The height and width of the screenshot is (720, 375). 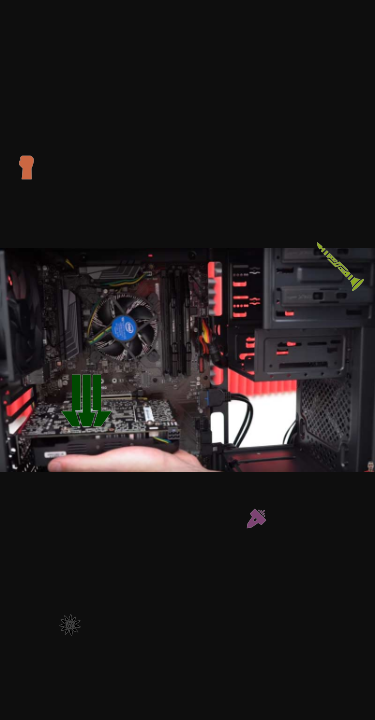 What do you see at coordinates (26, 167) in the screenshot?
I see `indicates rebellion or protest theme` at bounding box center [26, 167].